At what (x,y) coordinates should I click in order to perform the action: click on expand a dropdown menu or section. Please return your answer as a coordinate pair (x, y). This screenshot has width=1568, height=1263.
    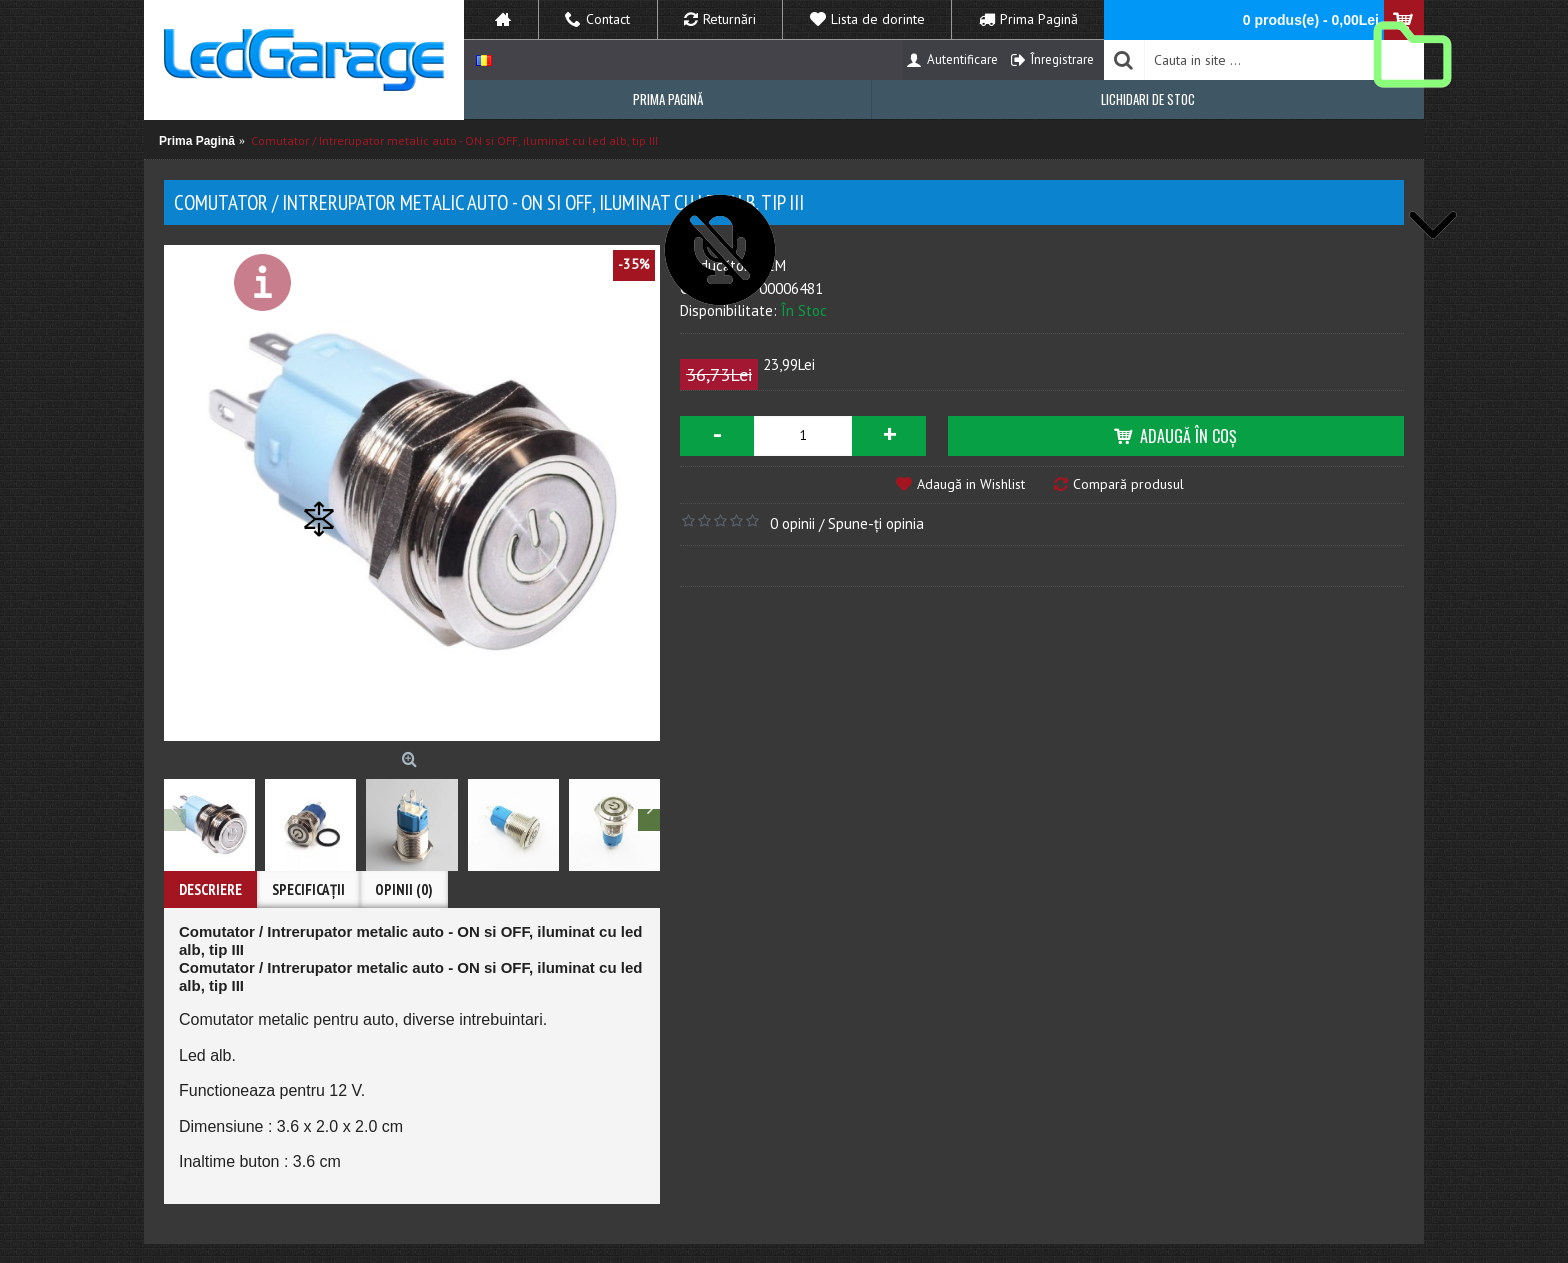
    Looking at the image, I should click on (1433, 225).